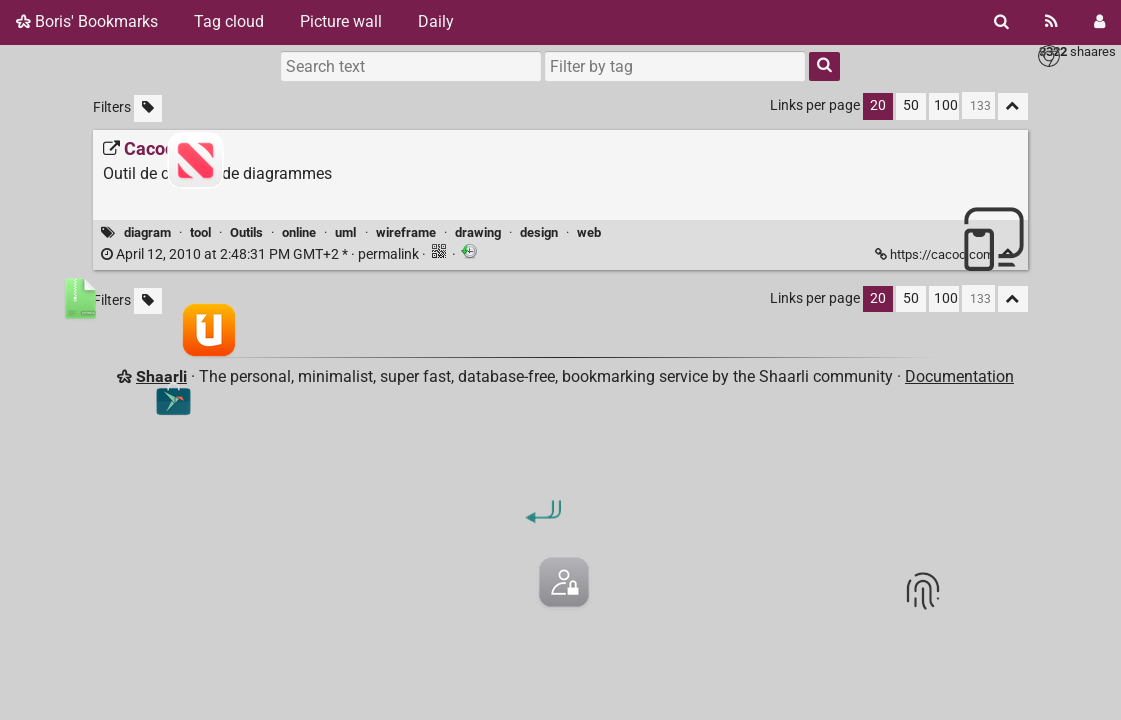 Image resolution: width=1121 pixels, height=720 pixels. I want to click on link or sync devices together, so click(994, 237).